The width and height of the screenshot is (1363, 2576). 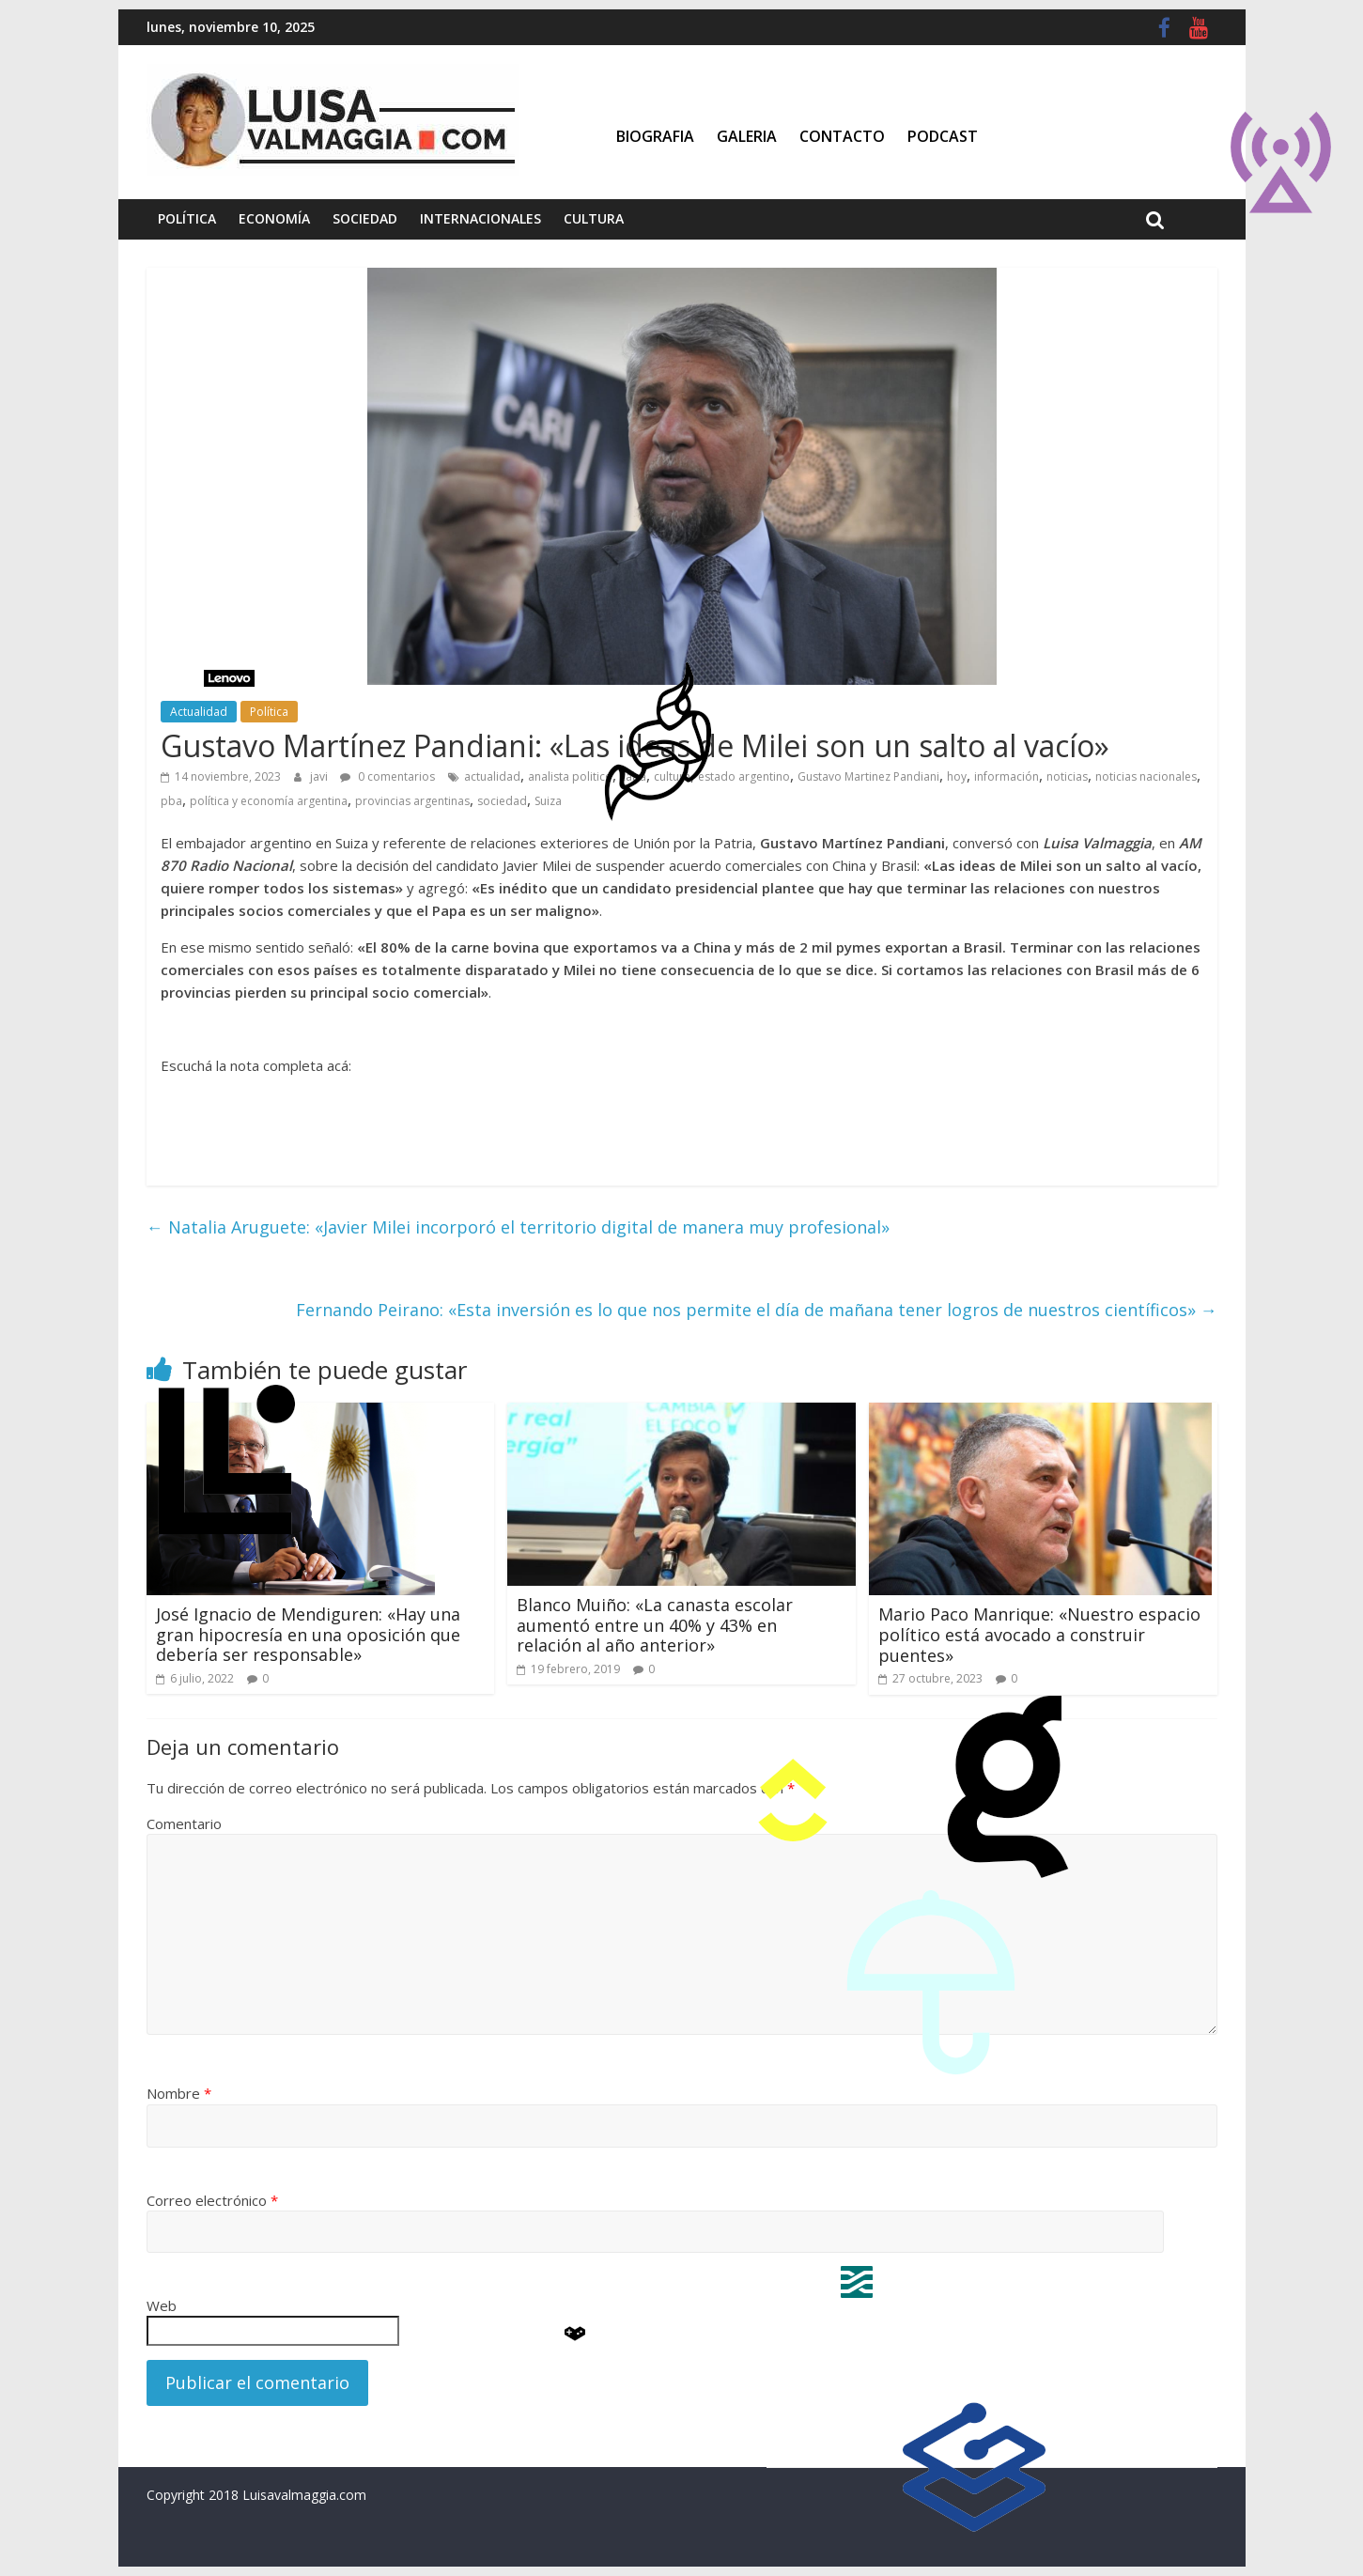 I want to click on linksys brand logo, so click(x=226, y=1459).